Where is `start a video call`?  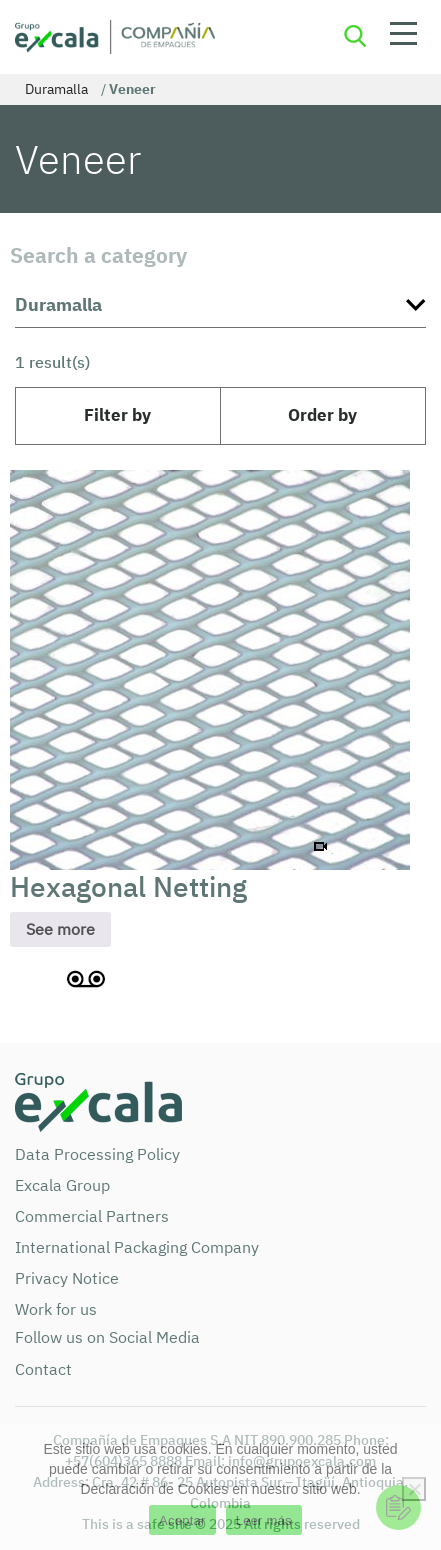 start a video call is located at coordinates (320, 846).